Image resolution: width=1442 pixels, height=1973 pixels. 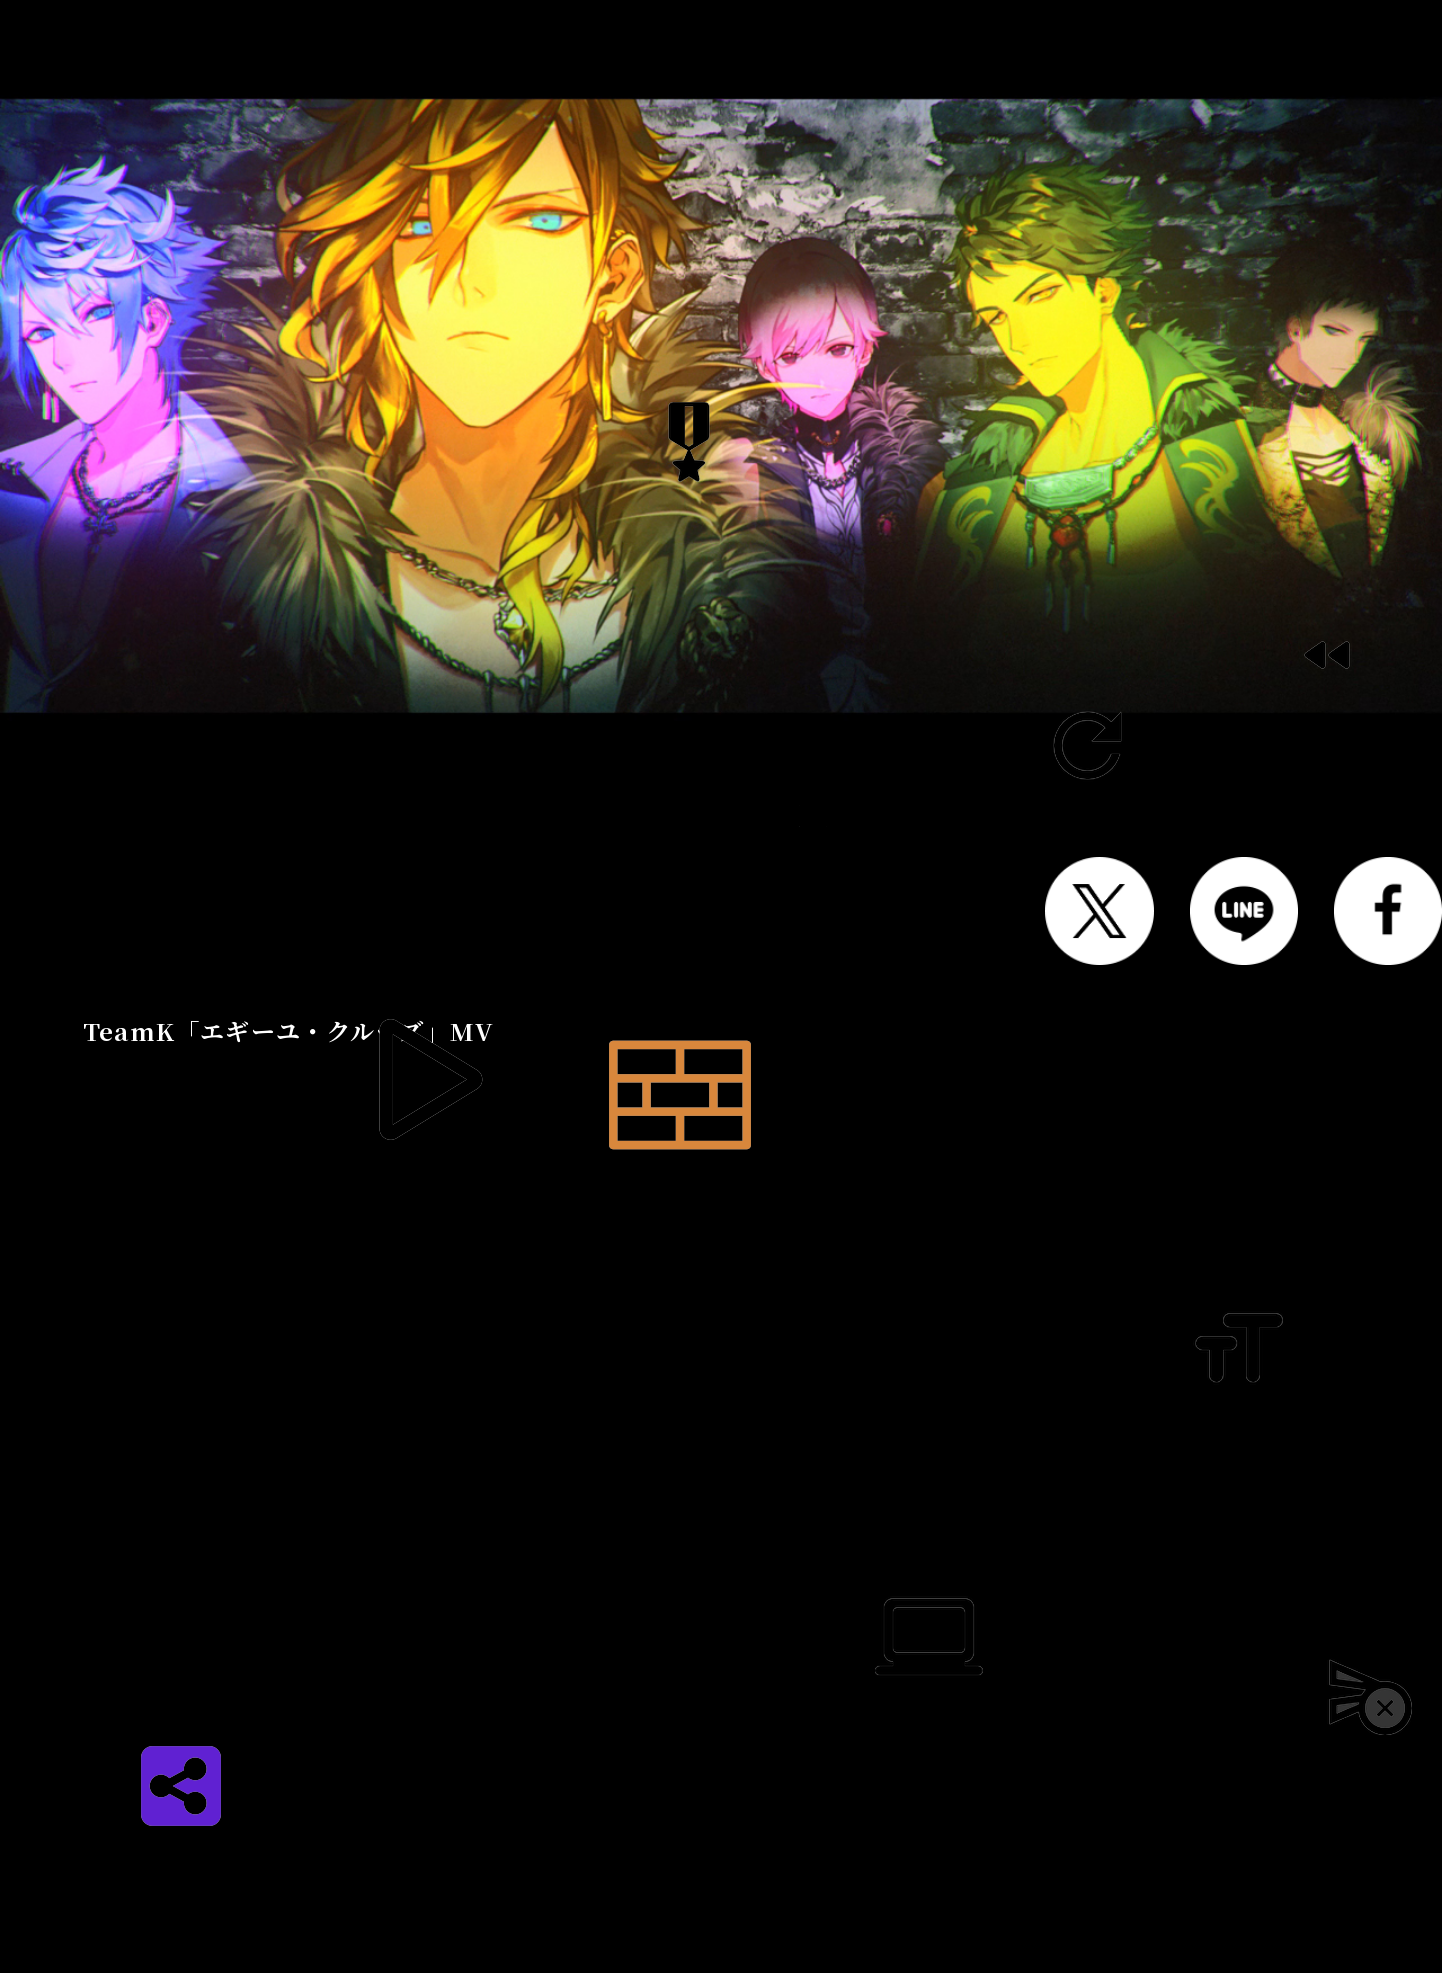 What do you see at coordinates (813, 816) in the screenshot?
I see `access payment methods` at bounding box center [813, 816].